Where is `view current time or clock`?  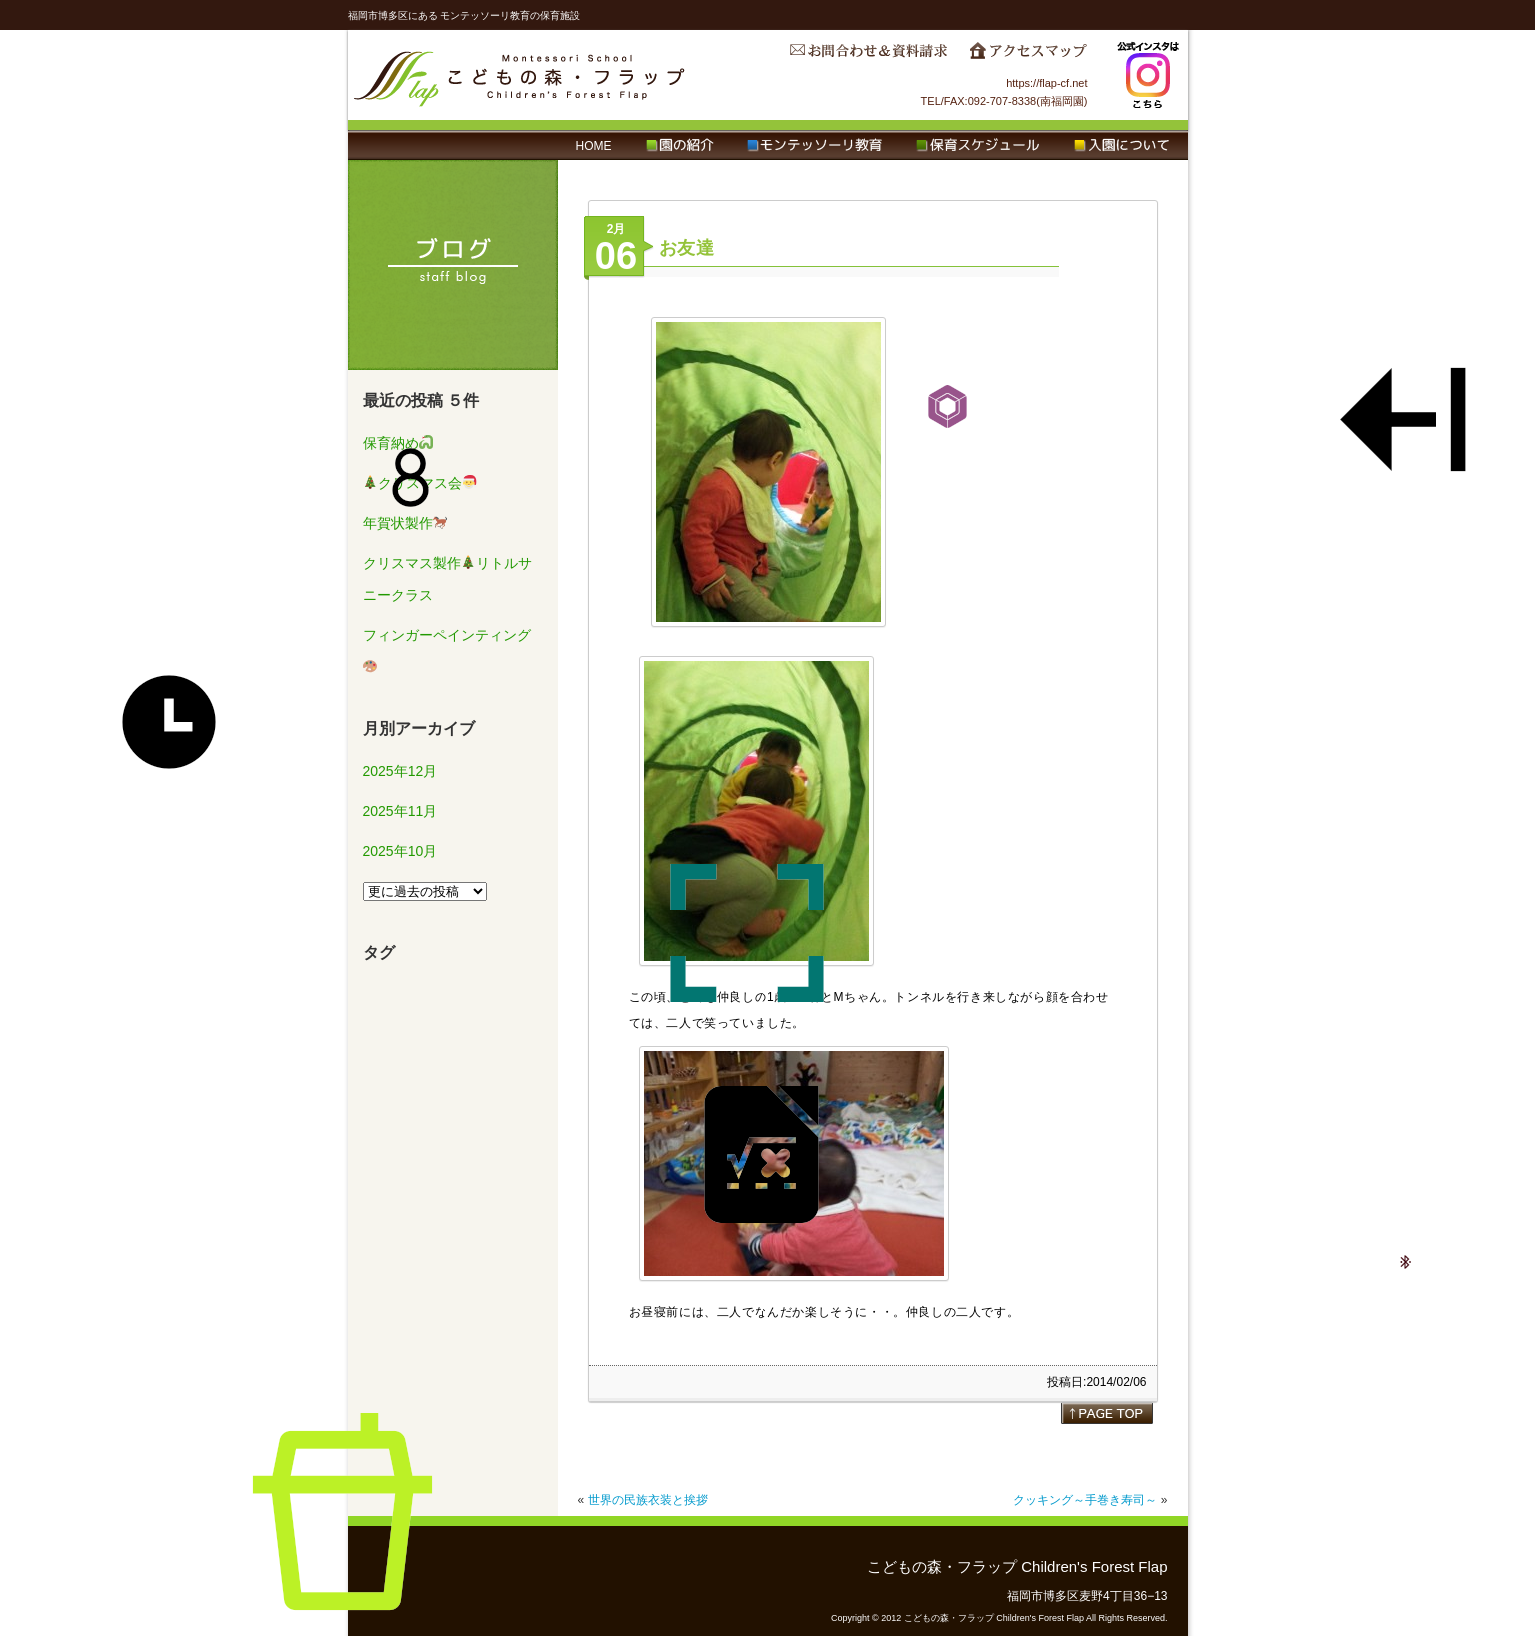 view current time or clock is located at coordinates (169, 722).